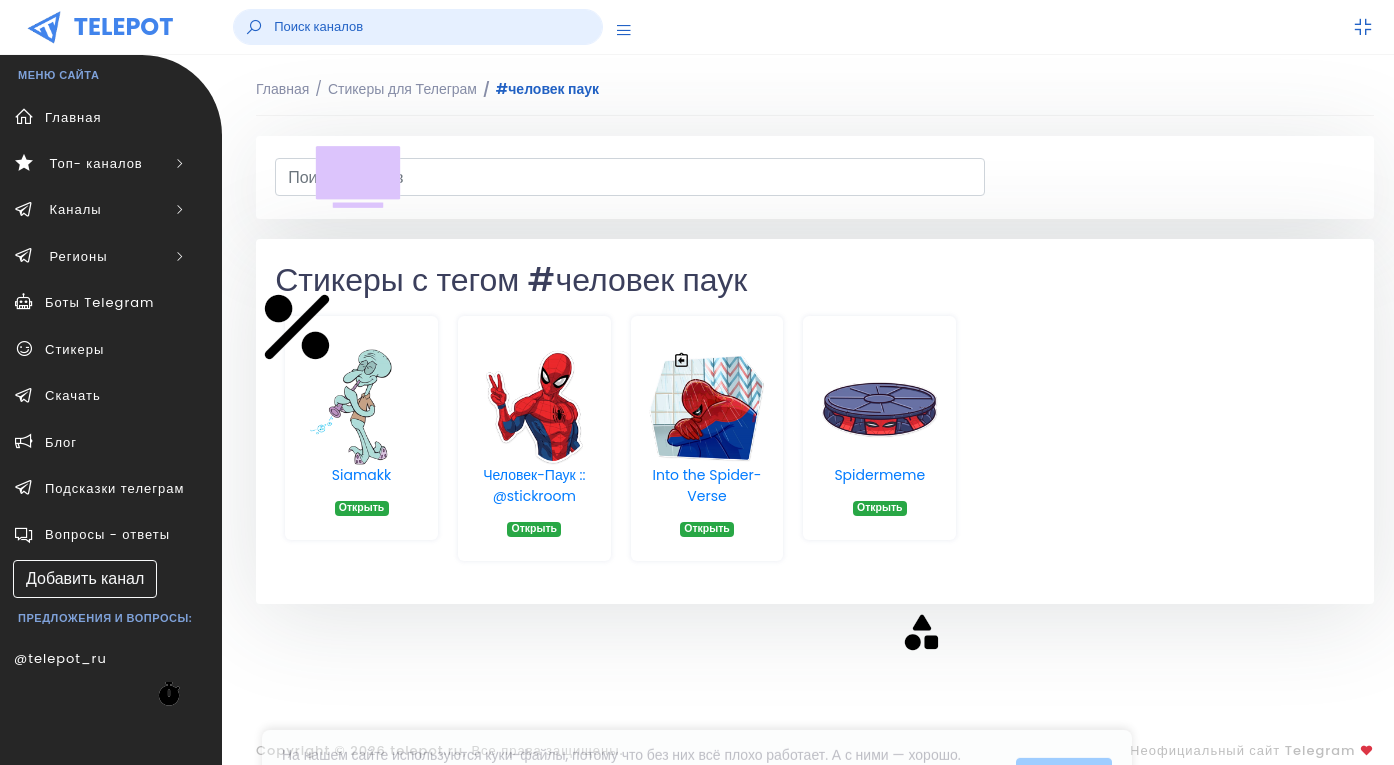 This screenshot has width=1394, height=765. Describe the element at coordinates (681, 360) in the screenshot. I see `return or send back an assignment` at that location.